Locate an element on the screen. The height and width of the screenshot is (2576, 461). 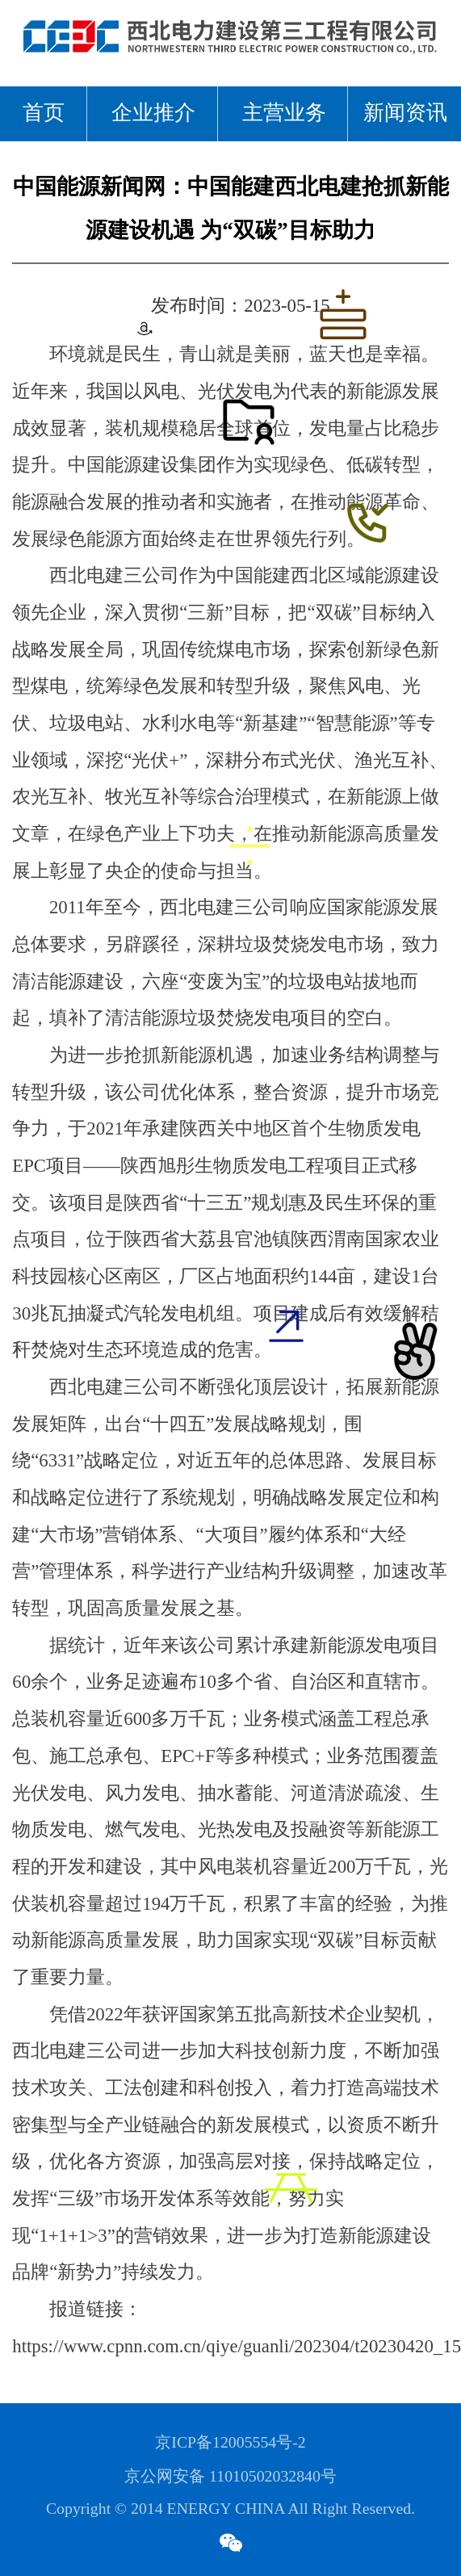
perform division calculation is located at coordinates (249, 845).